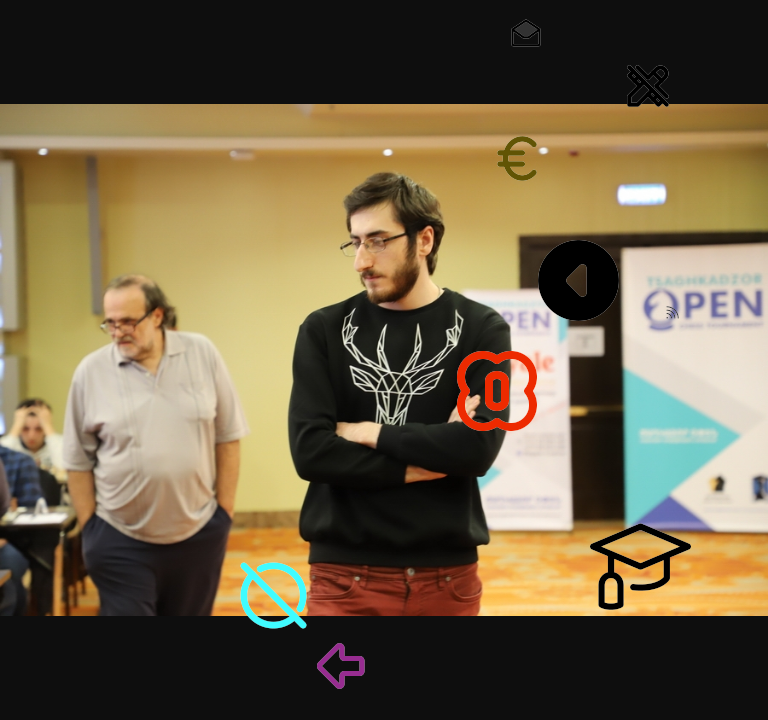  I want to click on indicates euro currency or pricing, so click(519, 158).